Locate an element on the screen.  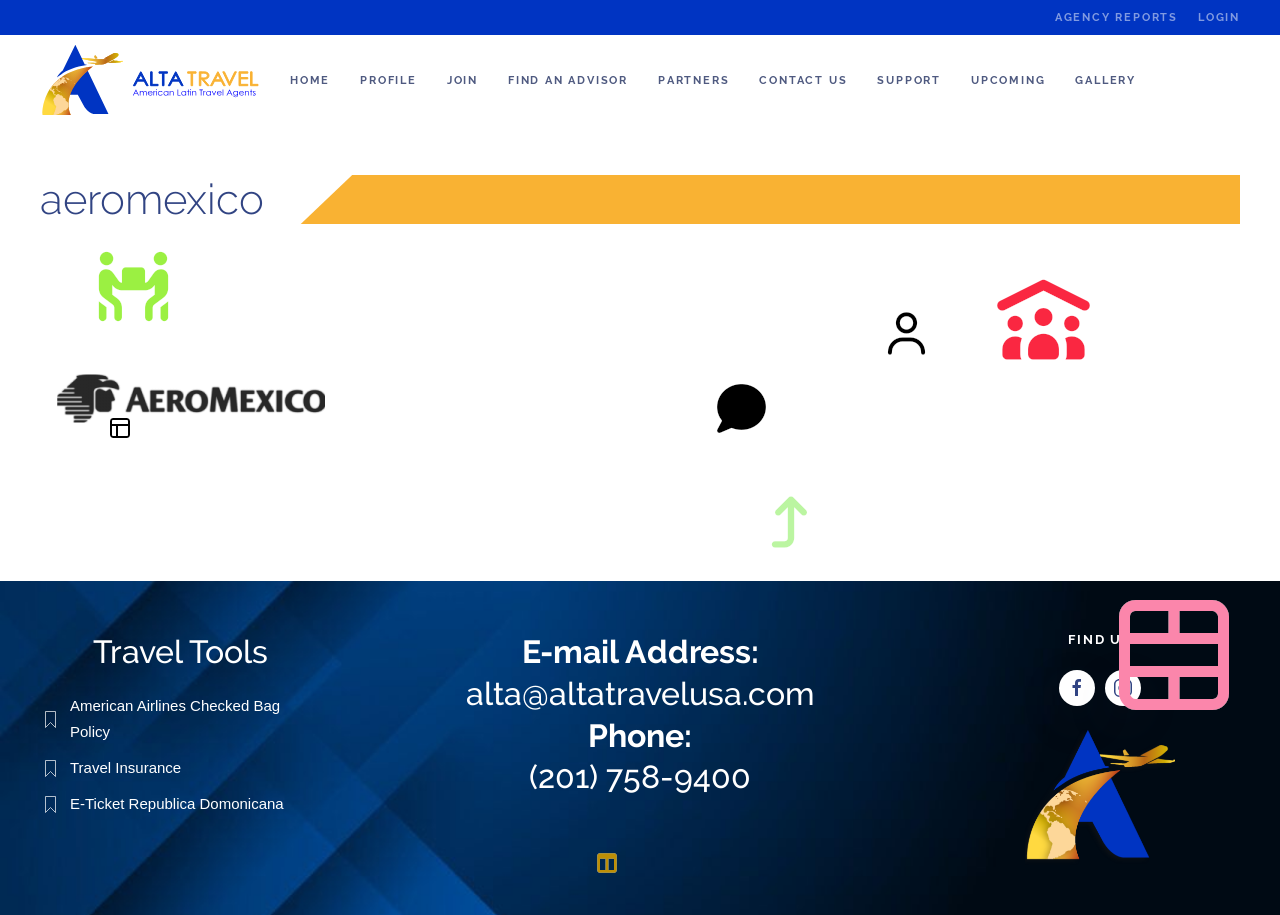
view household or family members is located at coordinates (1043, 323).